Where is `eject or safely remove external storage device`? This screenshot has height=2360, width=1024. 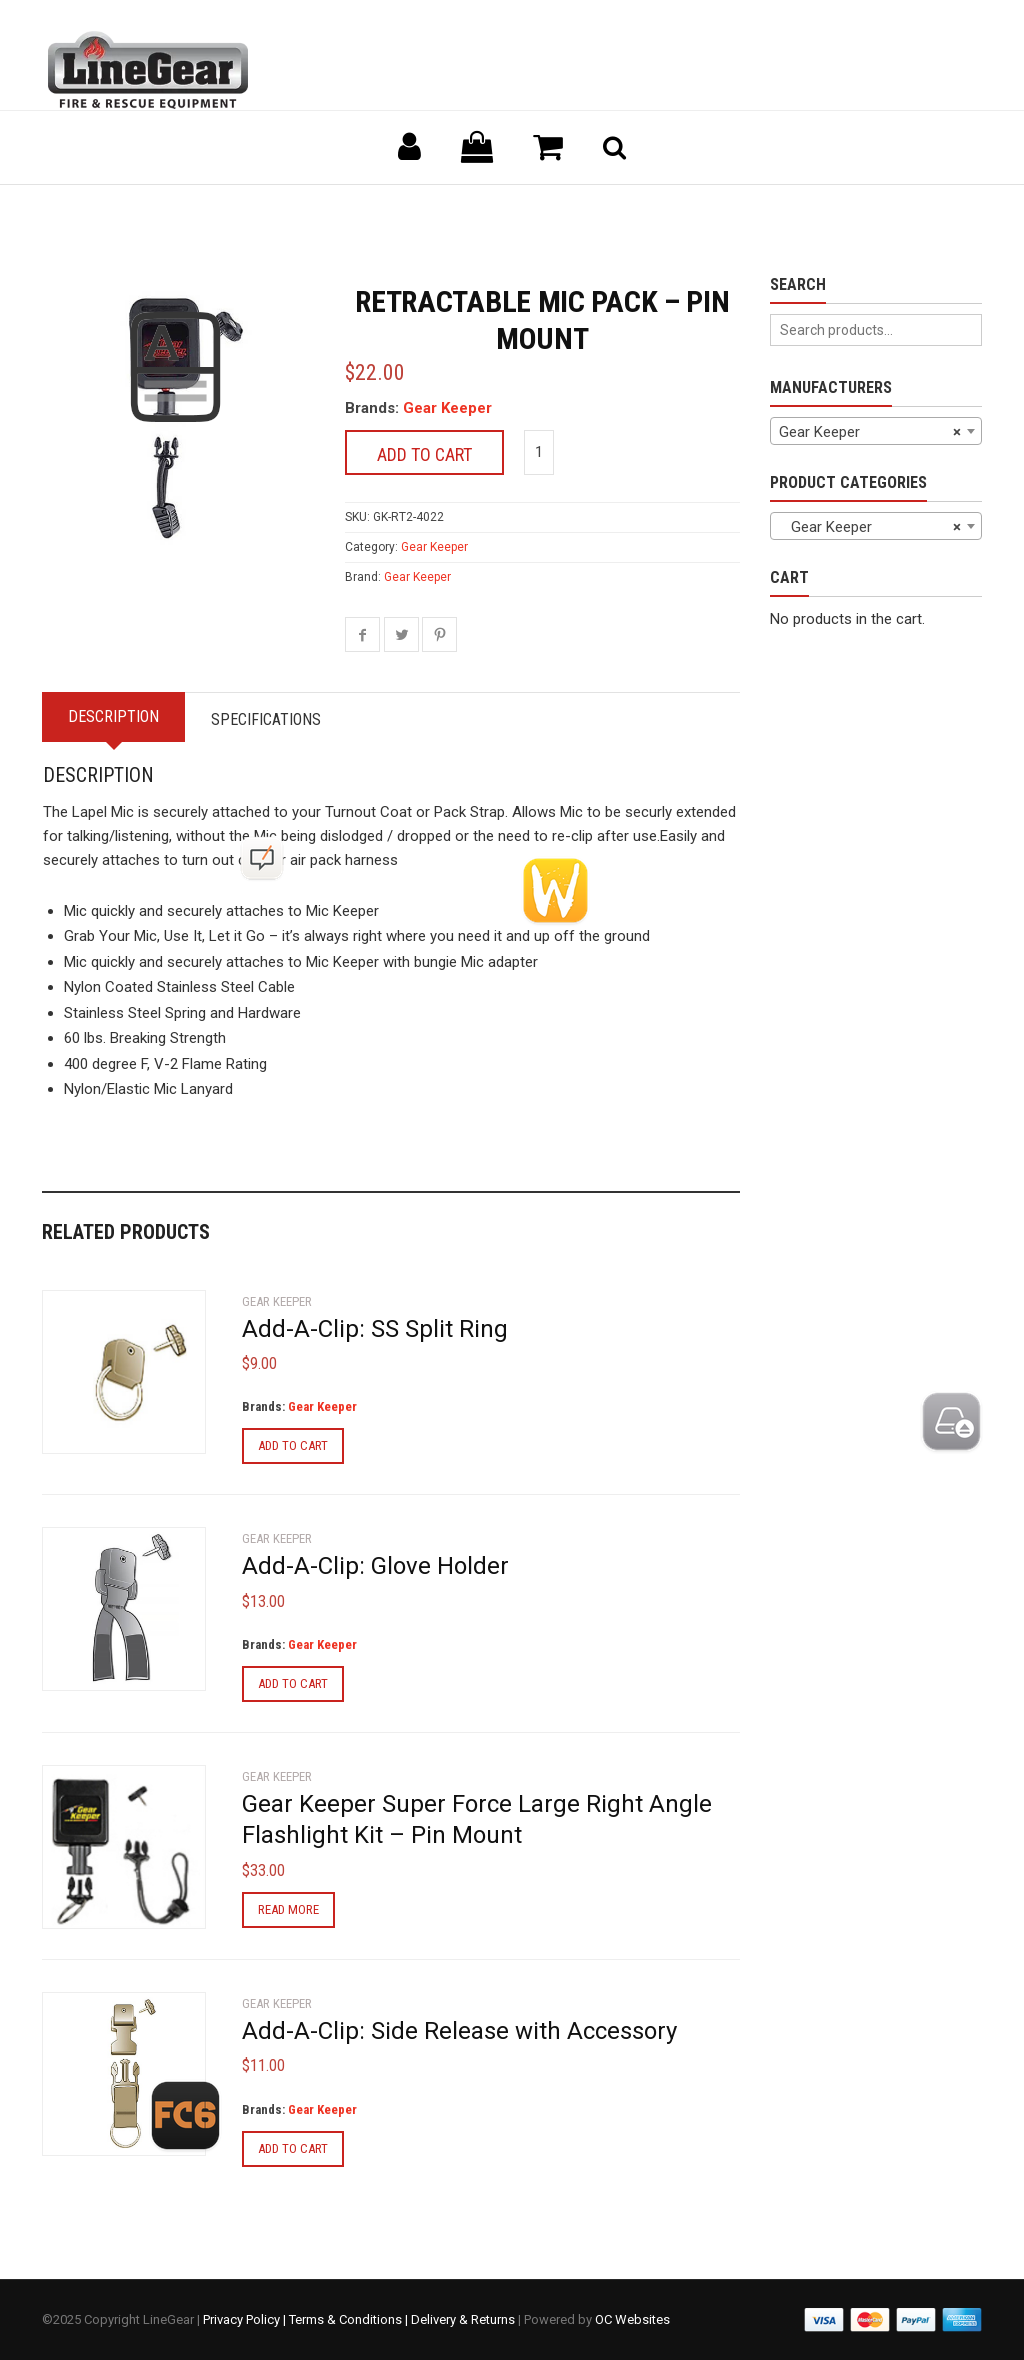 eject or safely remove external storage device is located at coordinates (951, 1422).